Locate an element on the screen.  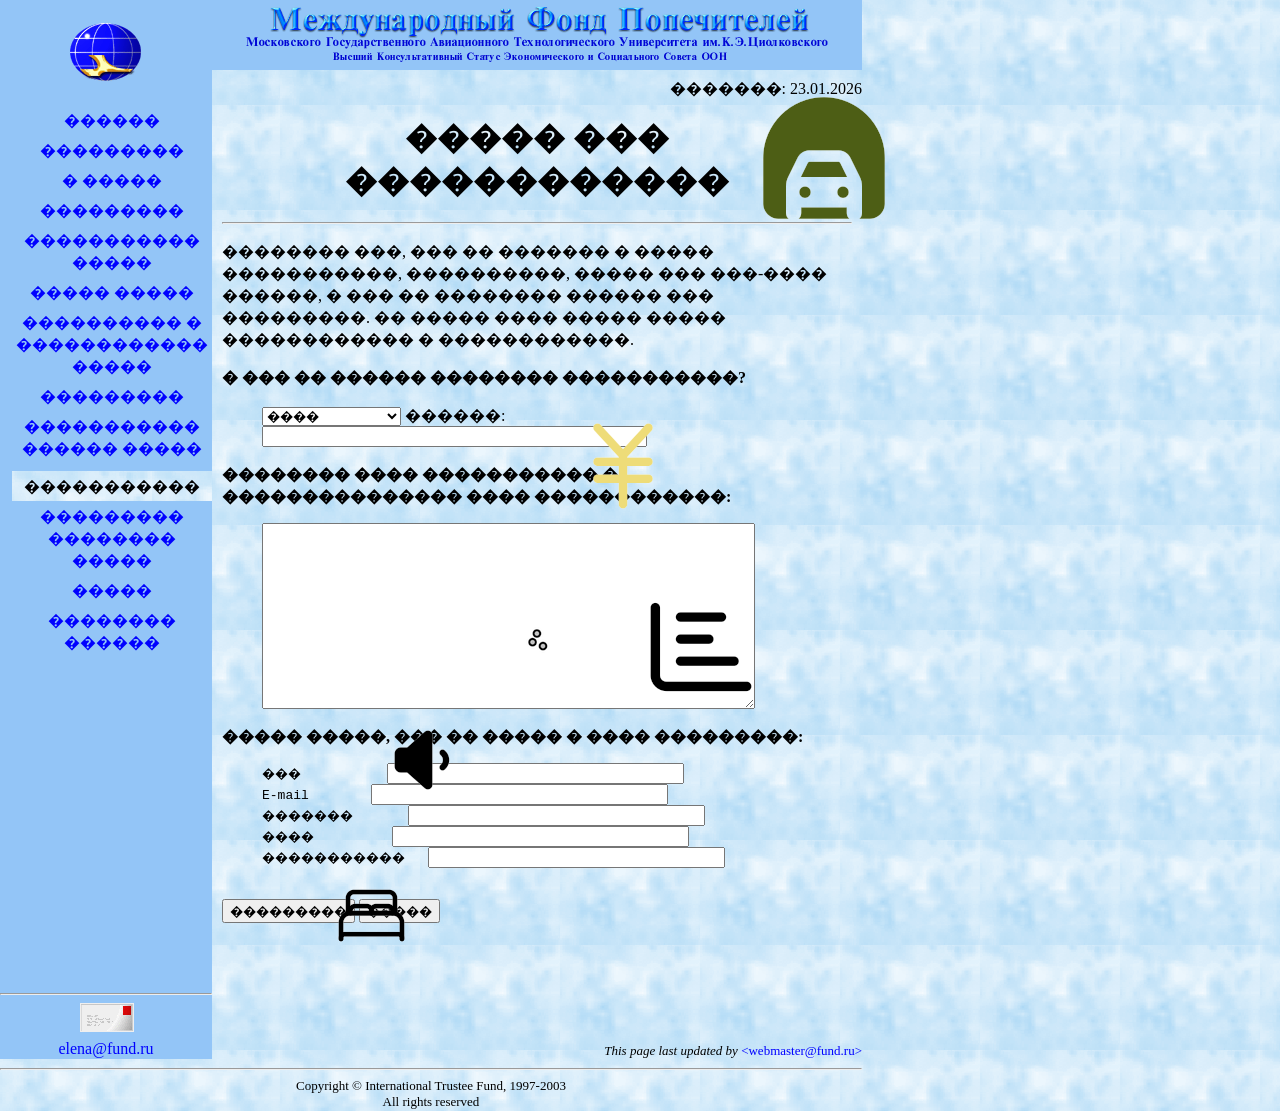
adjust audio to low volume is located at coordinates (424, 760).